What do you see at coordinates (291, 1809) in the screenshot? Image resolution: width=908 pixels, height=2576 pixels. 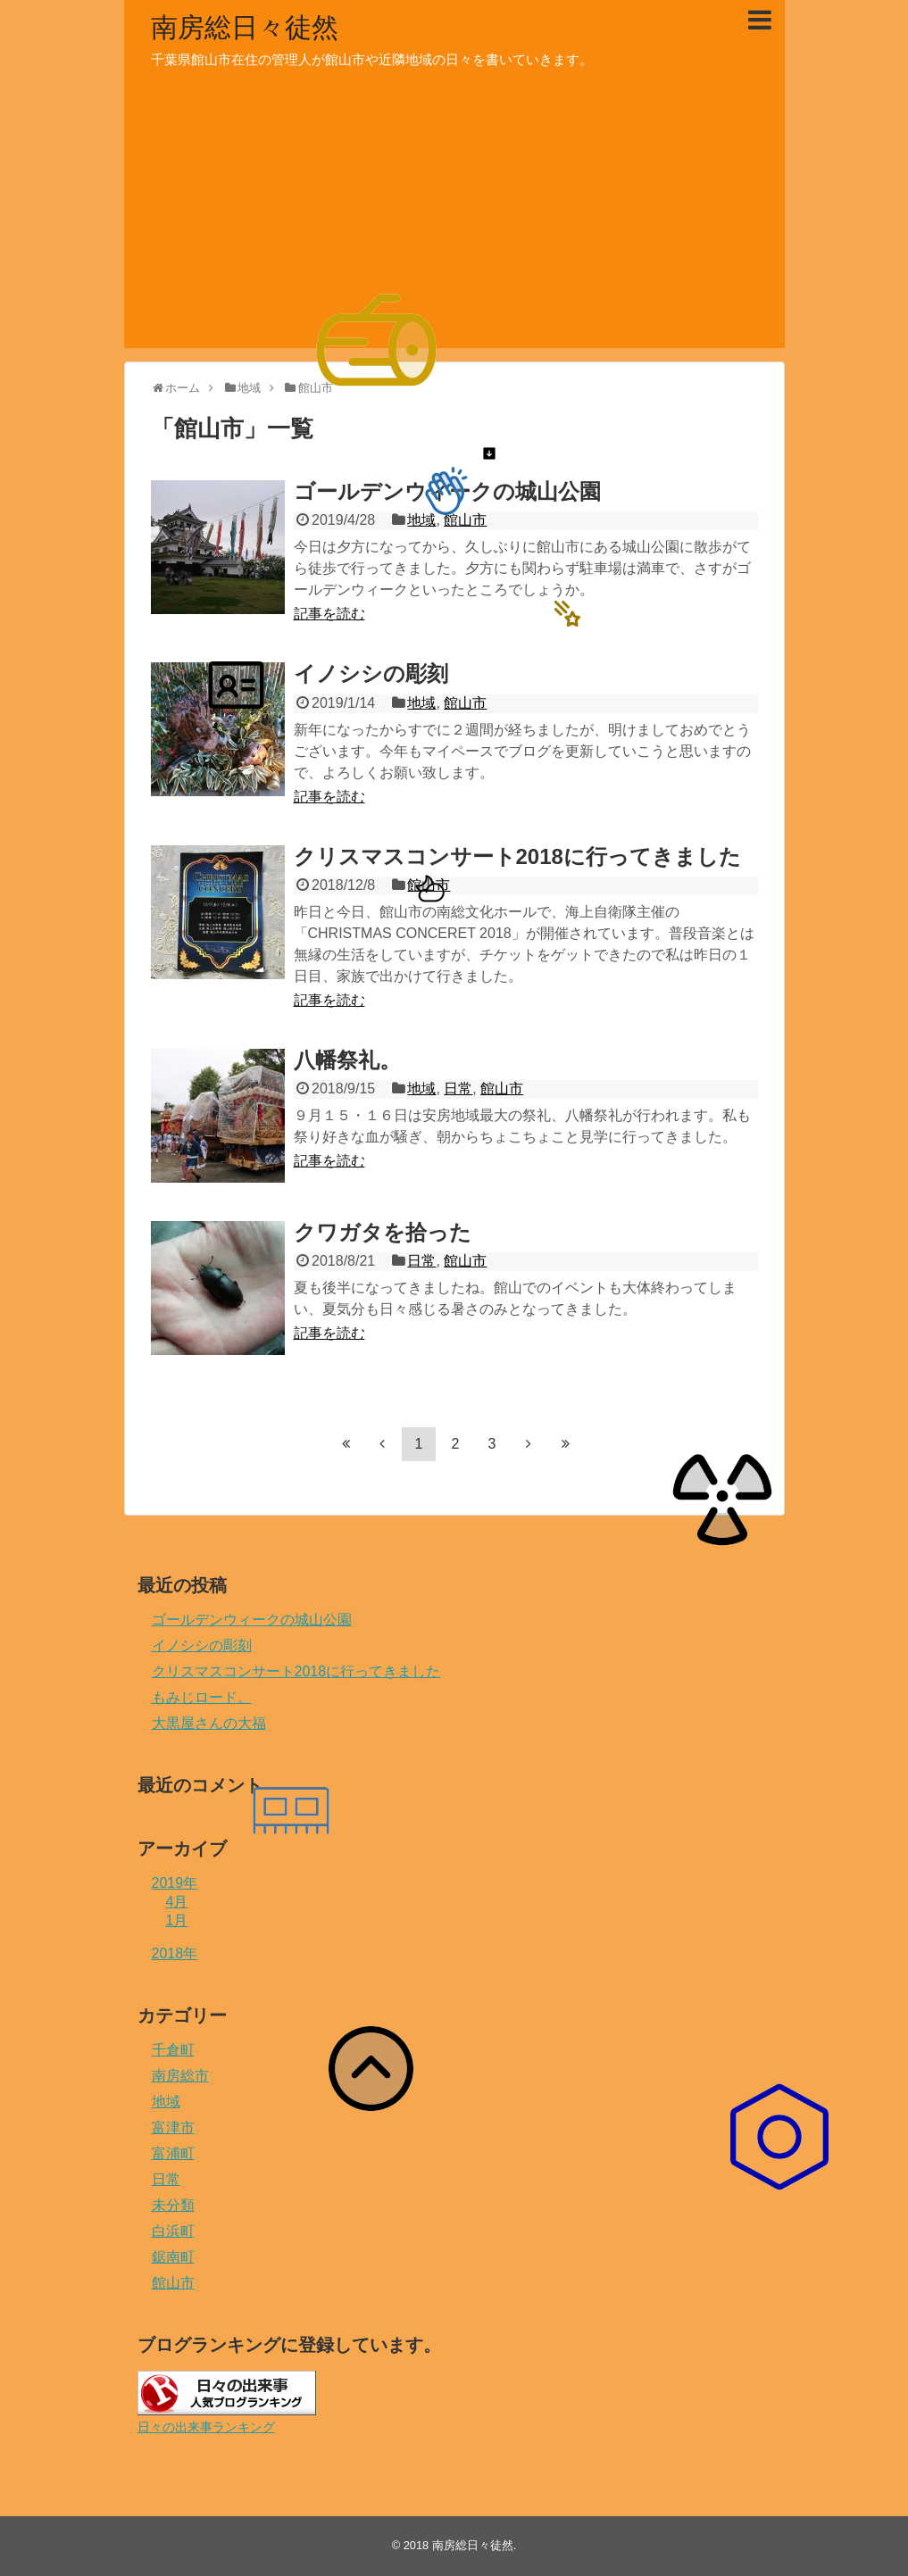 I see `view device memory or RAM usage` at bounding box center [291, 1809].